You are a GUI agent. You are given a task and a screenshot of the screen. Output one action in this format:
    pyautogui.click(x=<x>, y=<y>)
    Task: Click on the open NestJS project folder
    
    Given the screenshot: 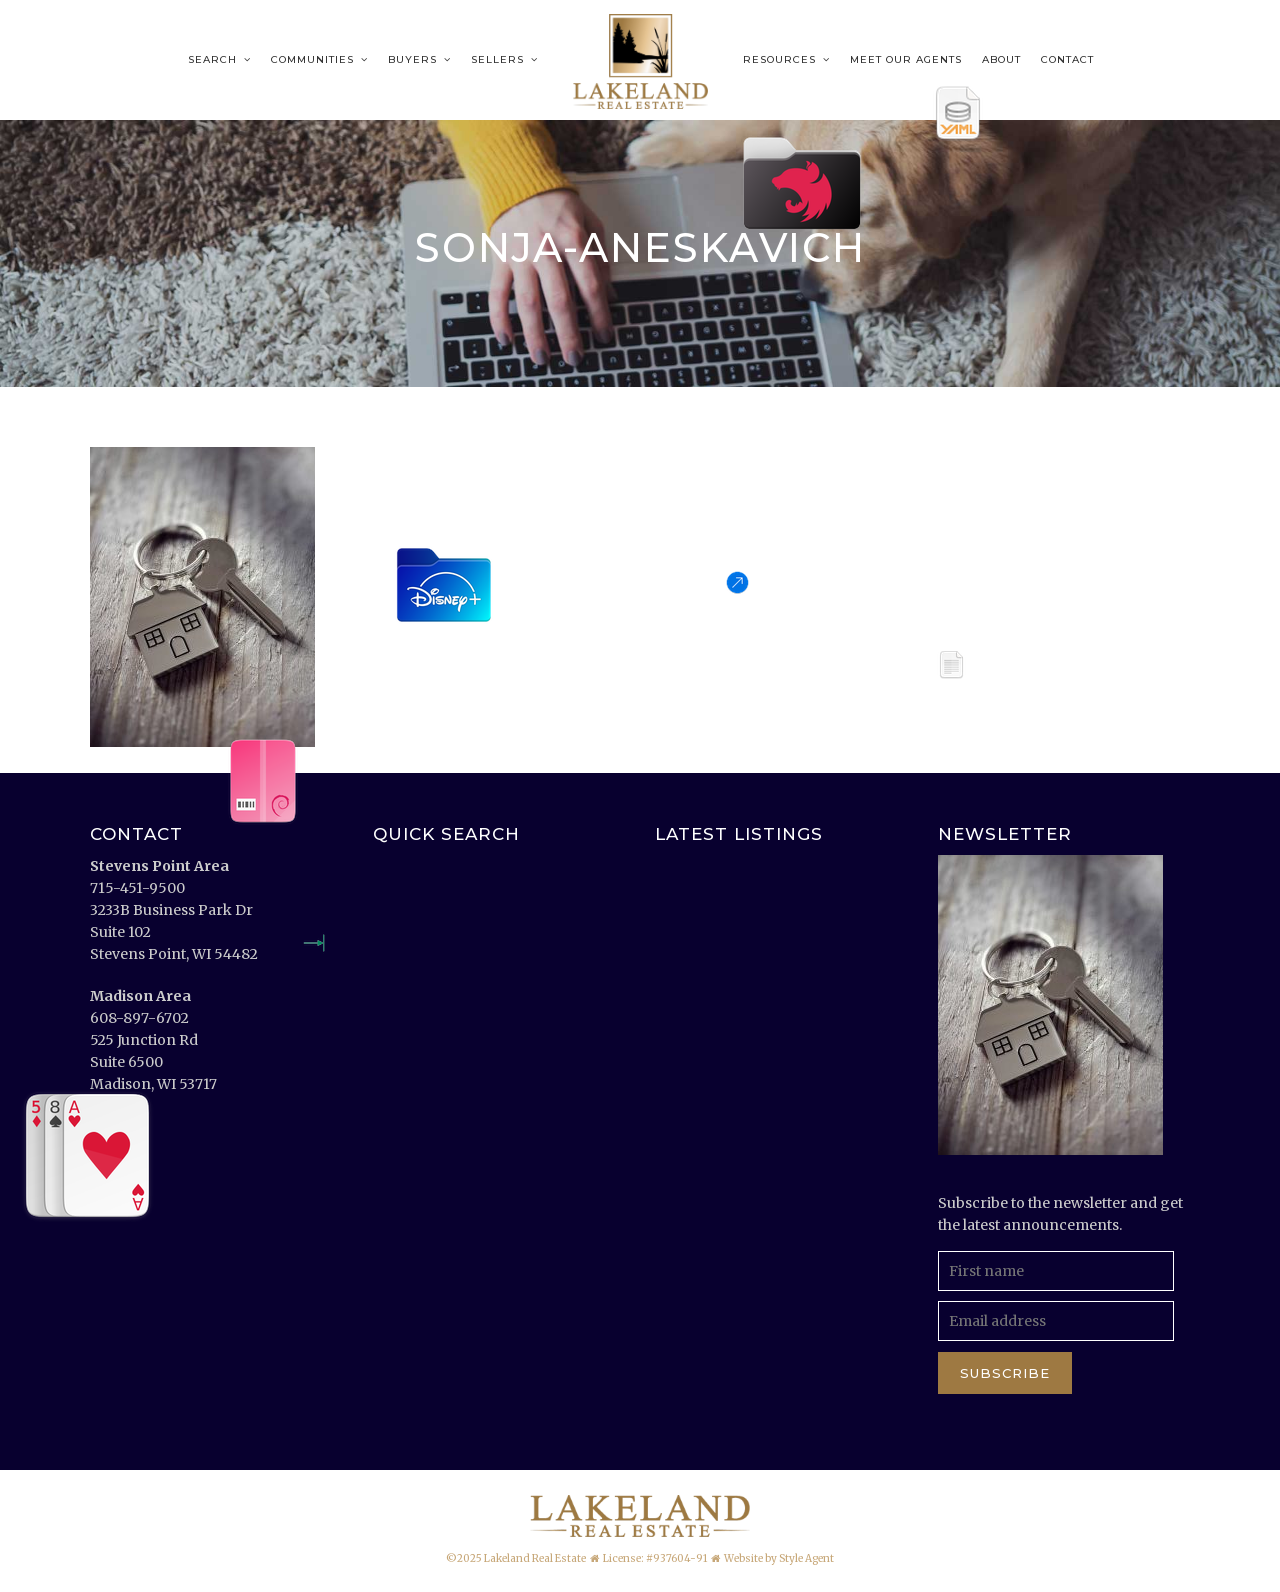 What is the action you would take?
    pyautogui.click(x=801, y=186)
    